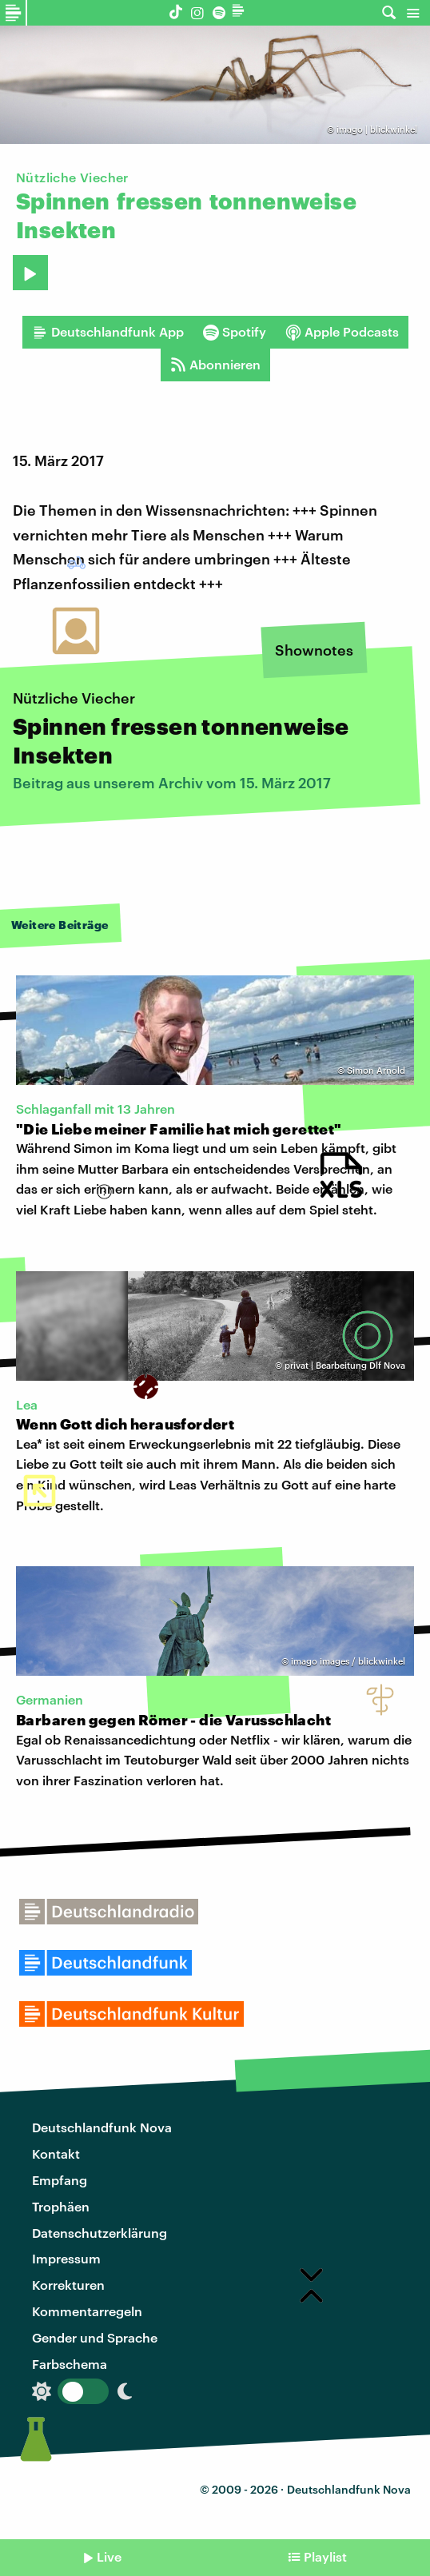  Describe the element at coordinates (145, 1386) in the screenshot. I see `view baseball or sports content` at that location.